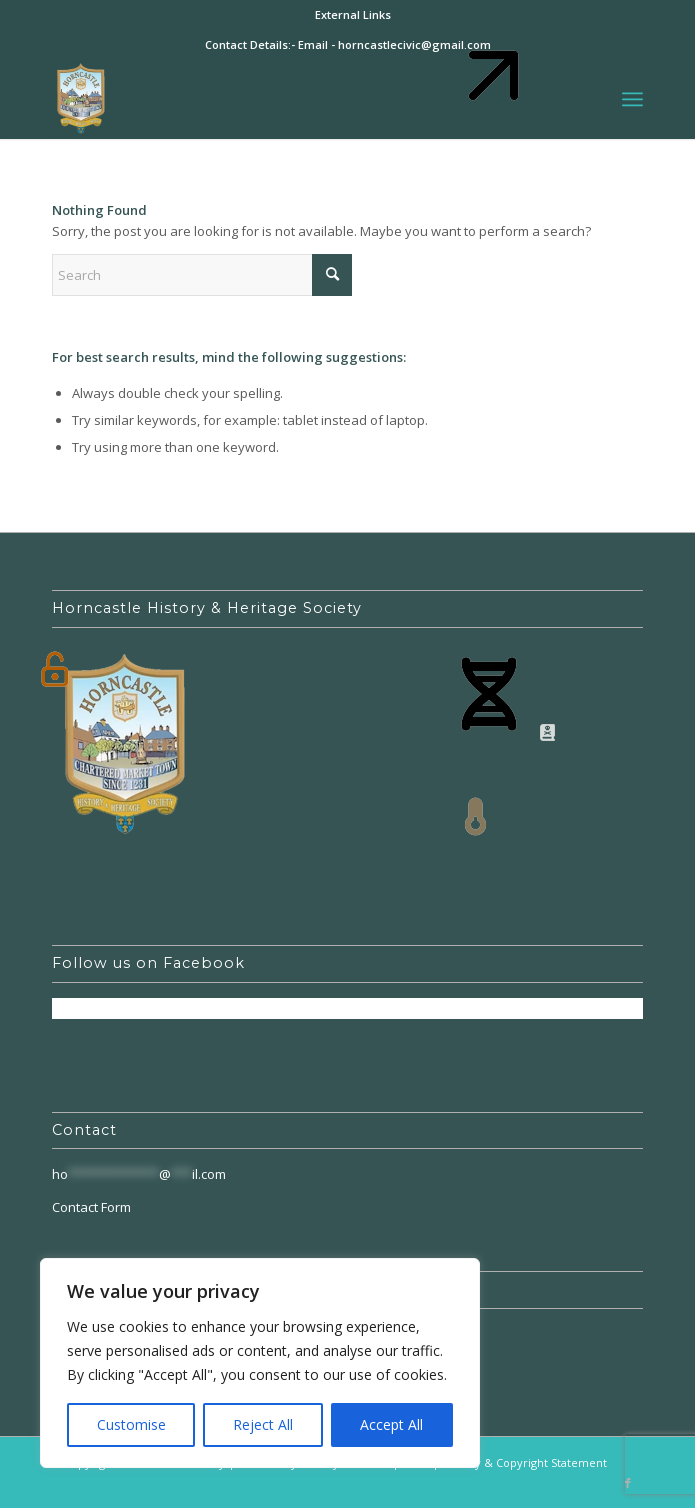 The height and width of the screenshot is (1508, 695). Describe the element at coordinates (489, 694) in the screenshot. I see `access genetics or DNA-related features` at that location.